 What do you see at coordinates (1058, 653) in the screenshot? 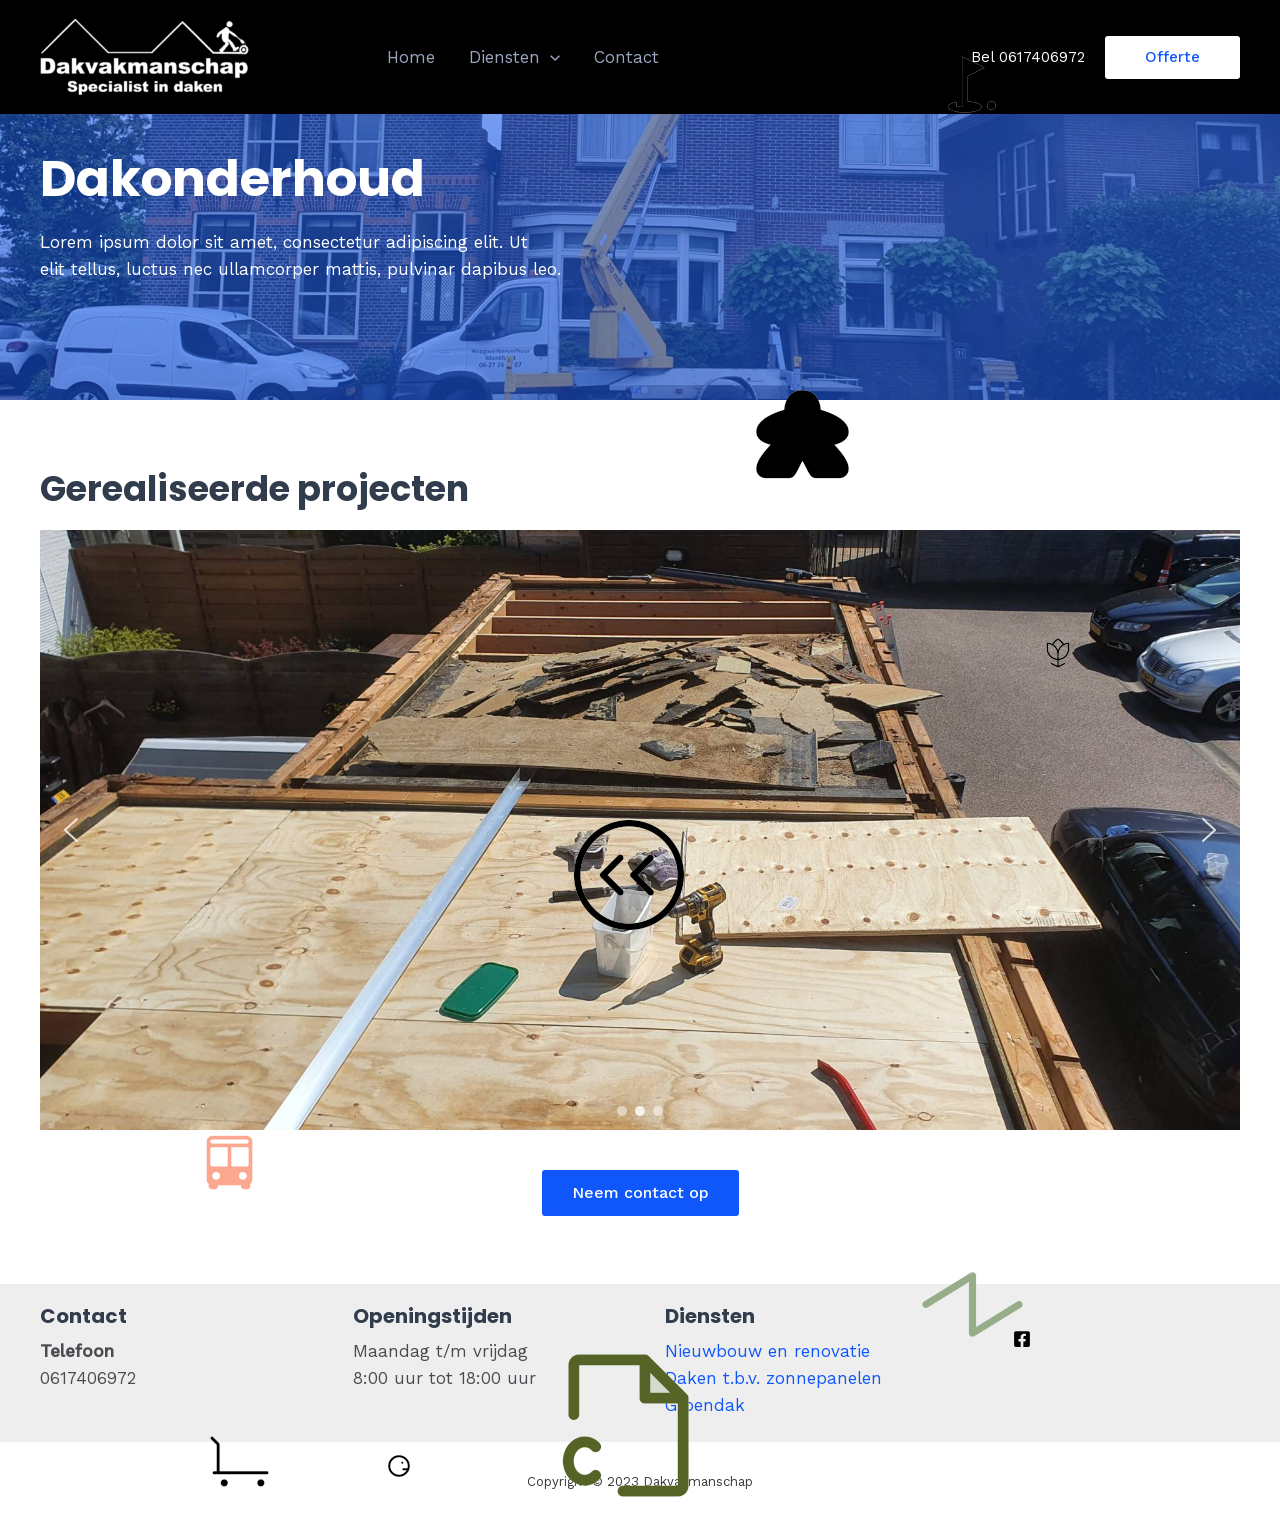
I see `access garden or plant-related features` at bounding box center [1058, 653].